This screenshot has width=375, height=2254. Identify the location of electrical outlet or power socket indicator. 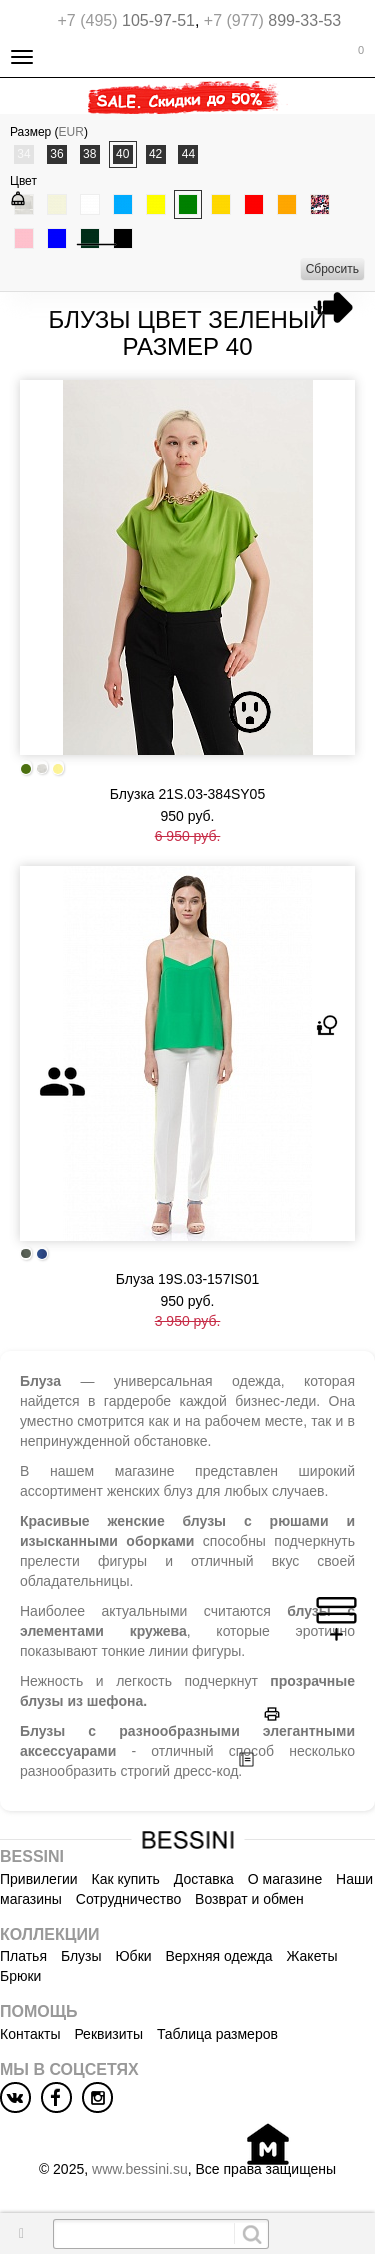
(250, 712).